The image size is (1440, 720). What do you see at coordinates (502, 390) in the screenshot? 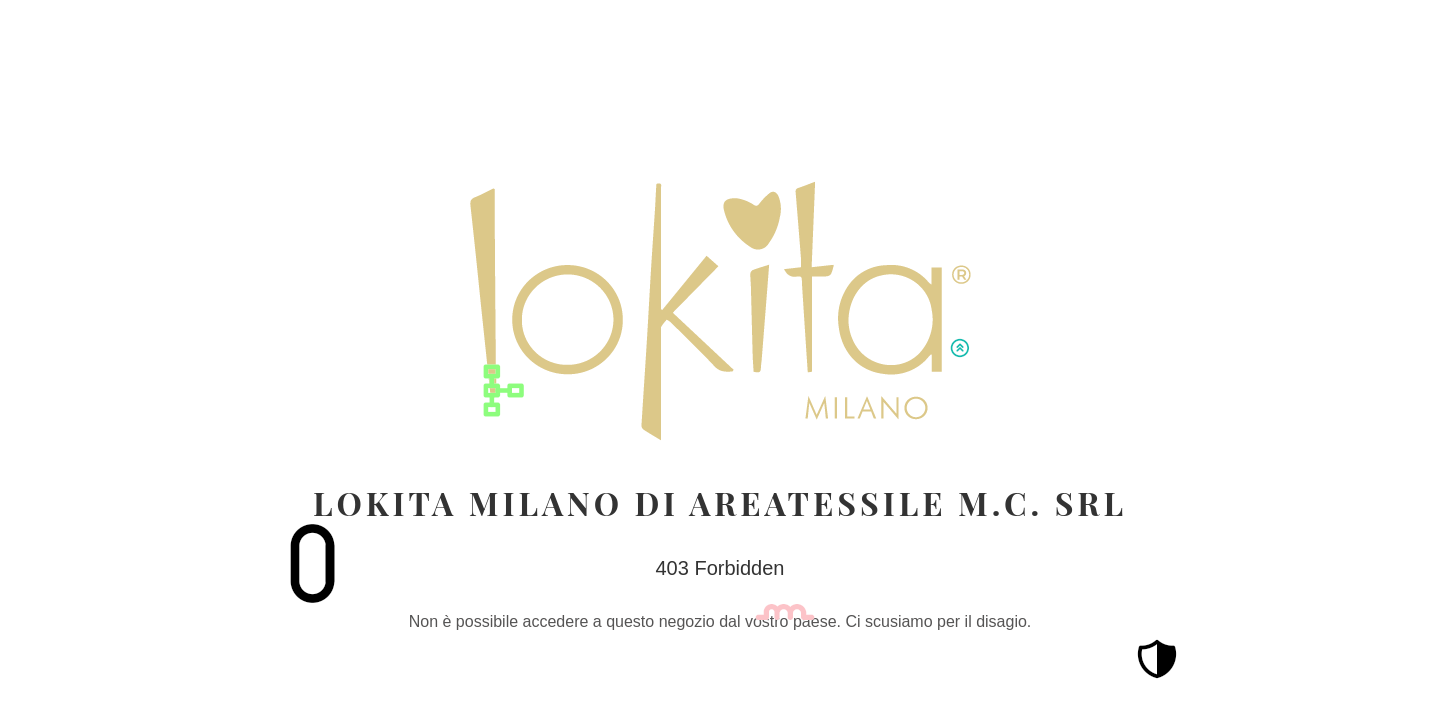
I see `view database schema structure` at bounding box center [502, 390].